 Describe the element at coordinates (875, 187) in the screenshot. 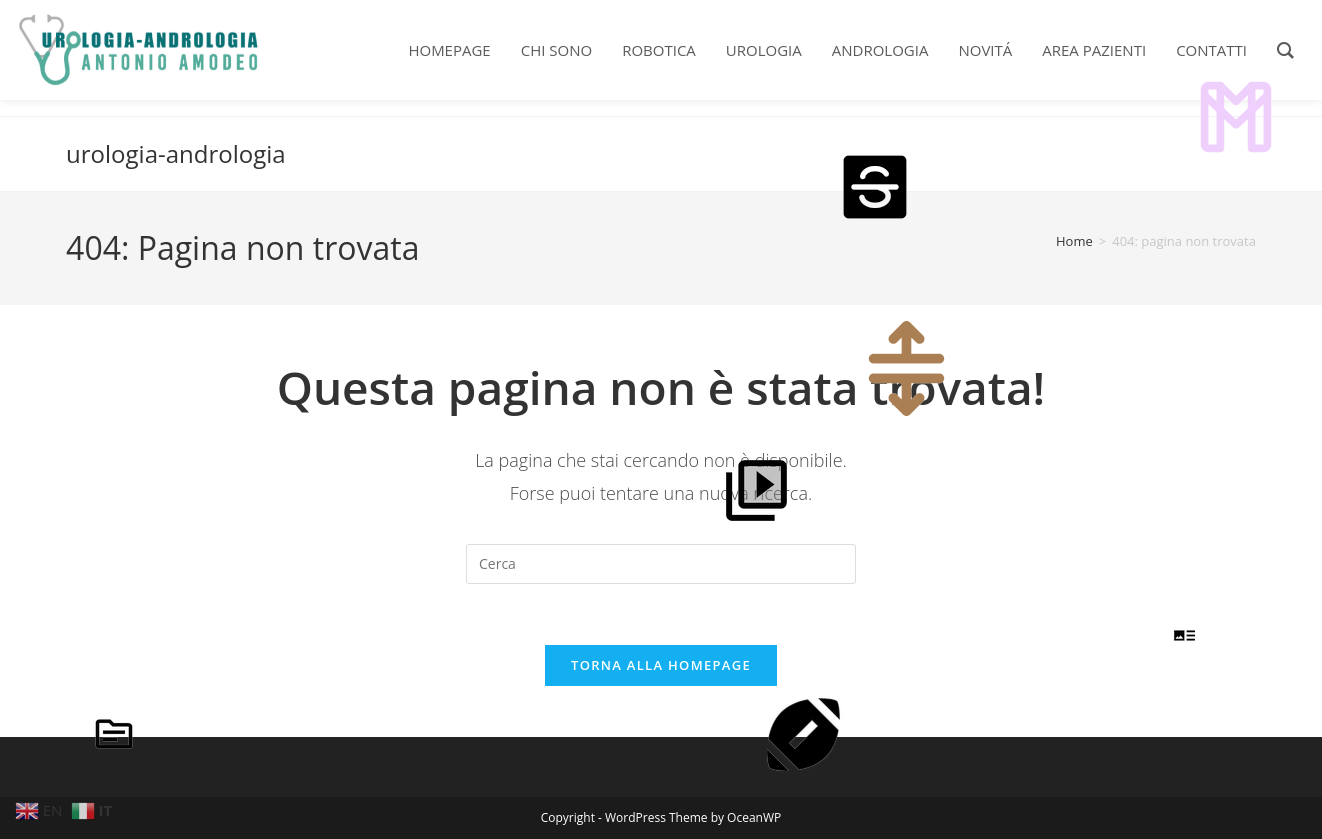

I see `apply strikethrough formatting to selected text` at that location.